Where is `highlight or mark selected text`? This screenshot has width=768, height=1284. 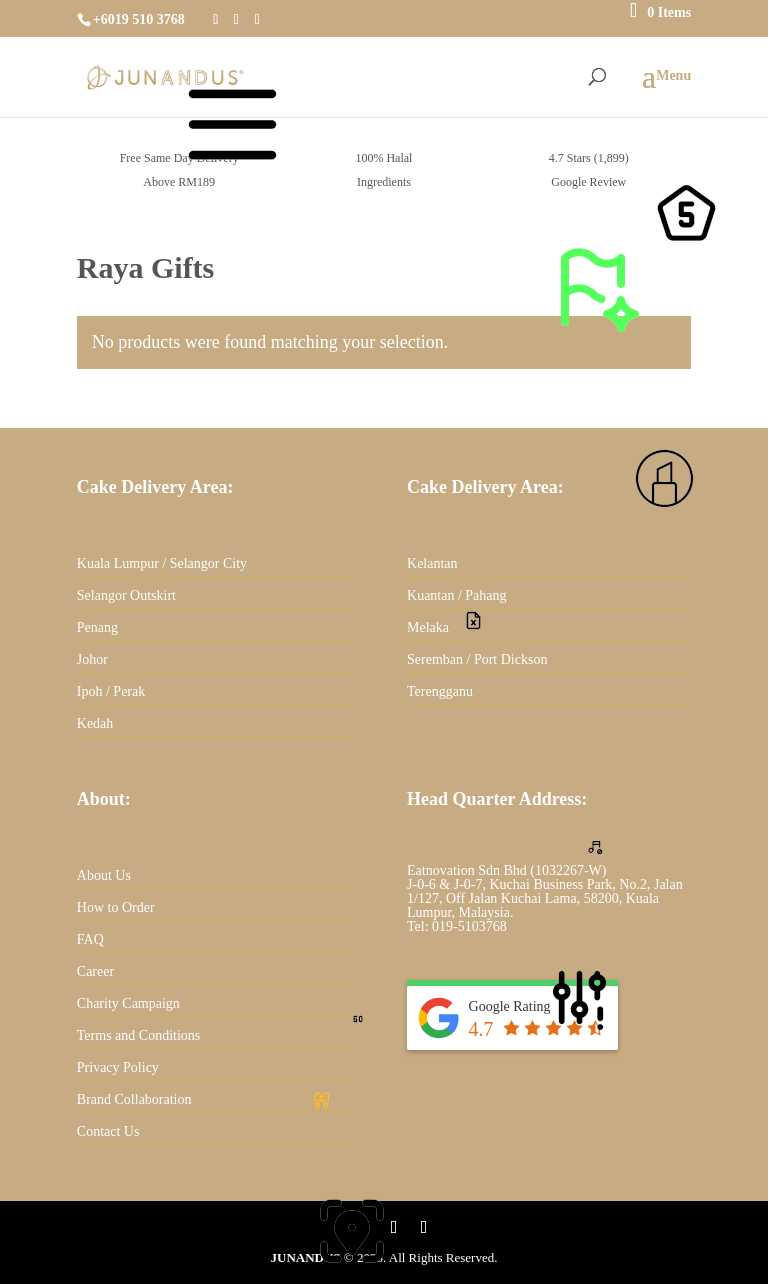 highlight or mark selected text is located at coordinates (664, 478).